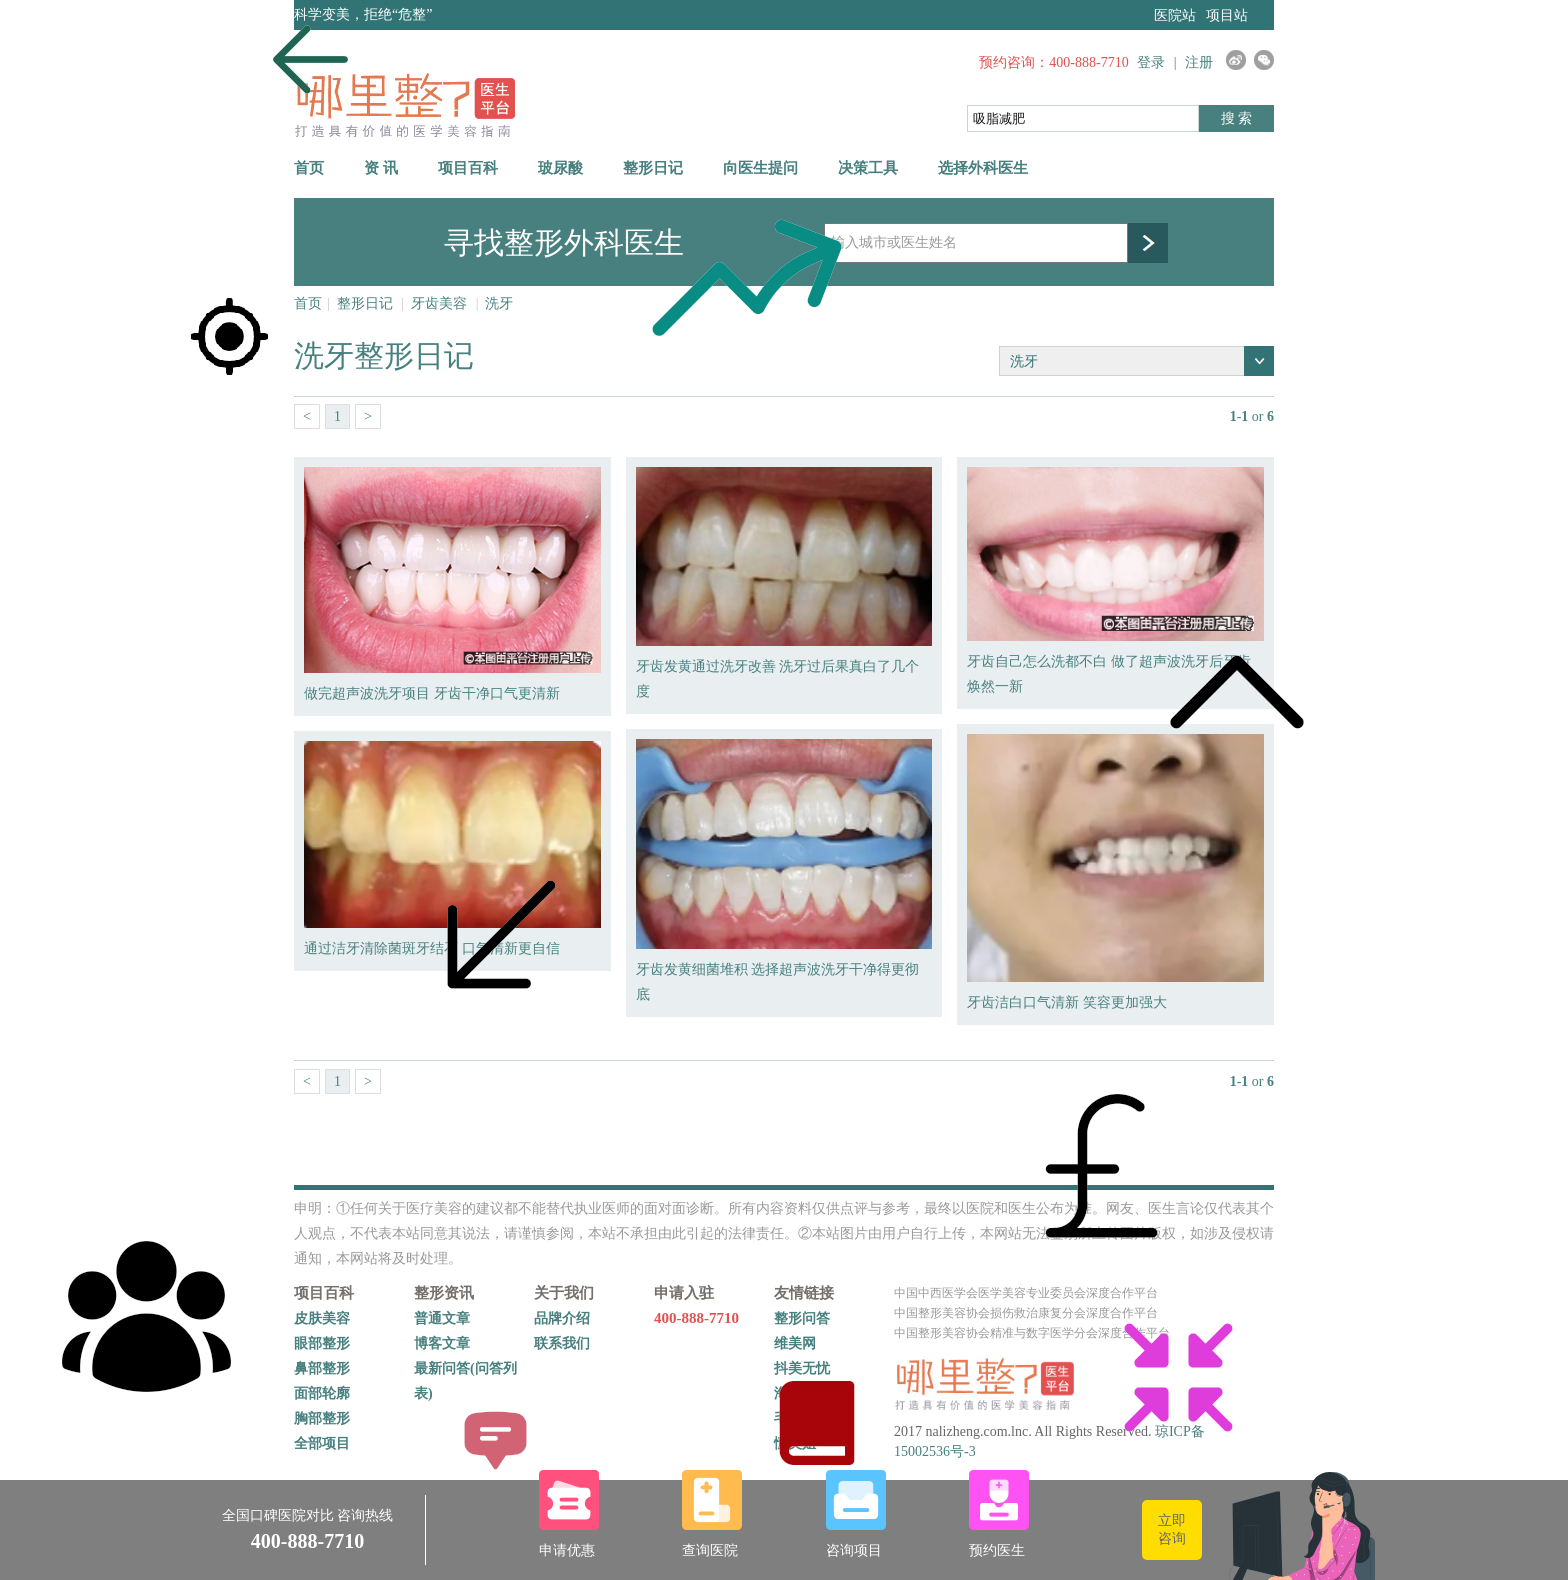 This screenshot has width=1568, height=1580. I want to click on view trending or popular content, so click(746, 275).